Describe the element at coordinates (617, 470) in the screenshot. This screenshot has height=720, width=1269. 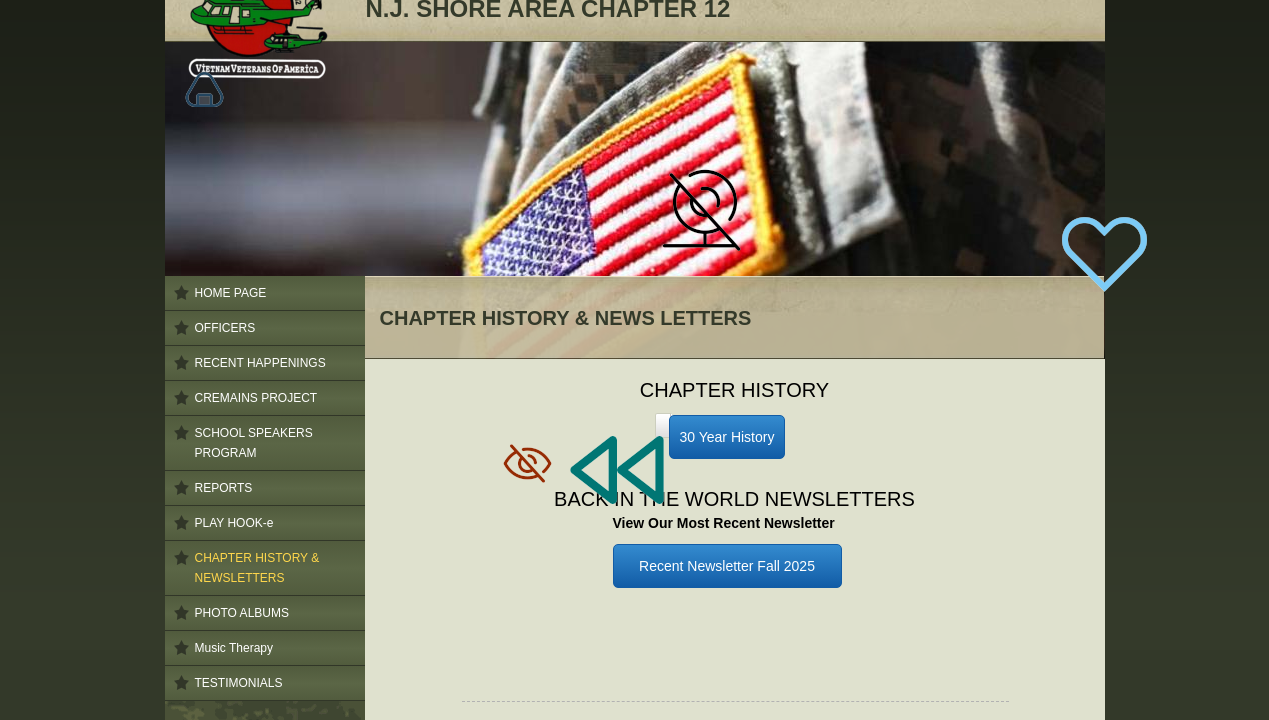
I see `rewind or skip backward in media playback` at that location.